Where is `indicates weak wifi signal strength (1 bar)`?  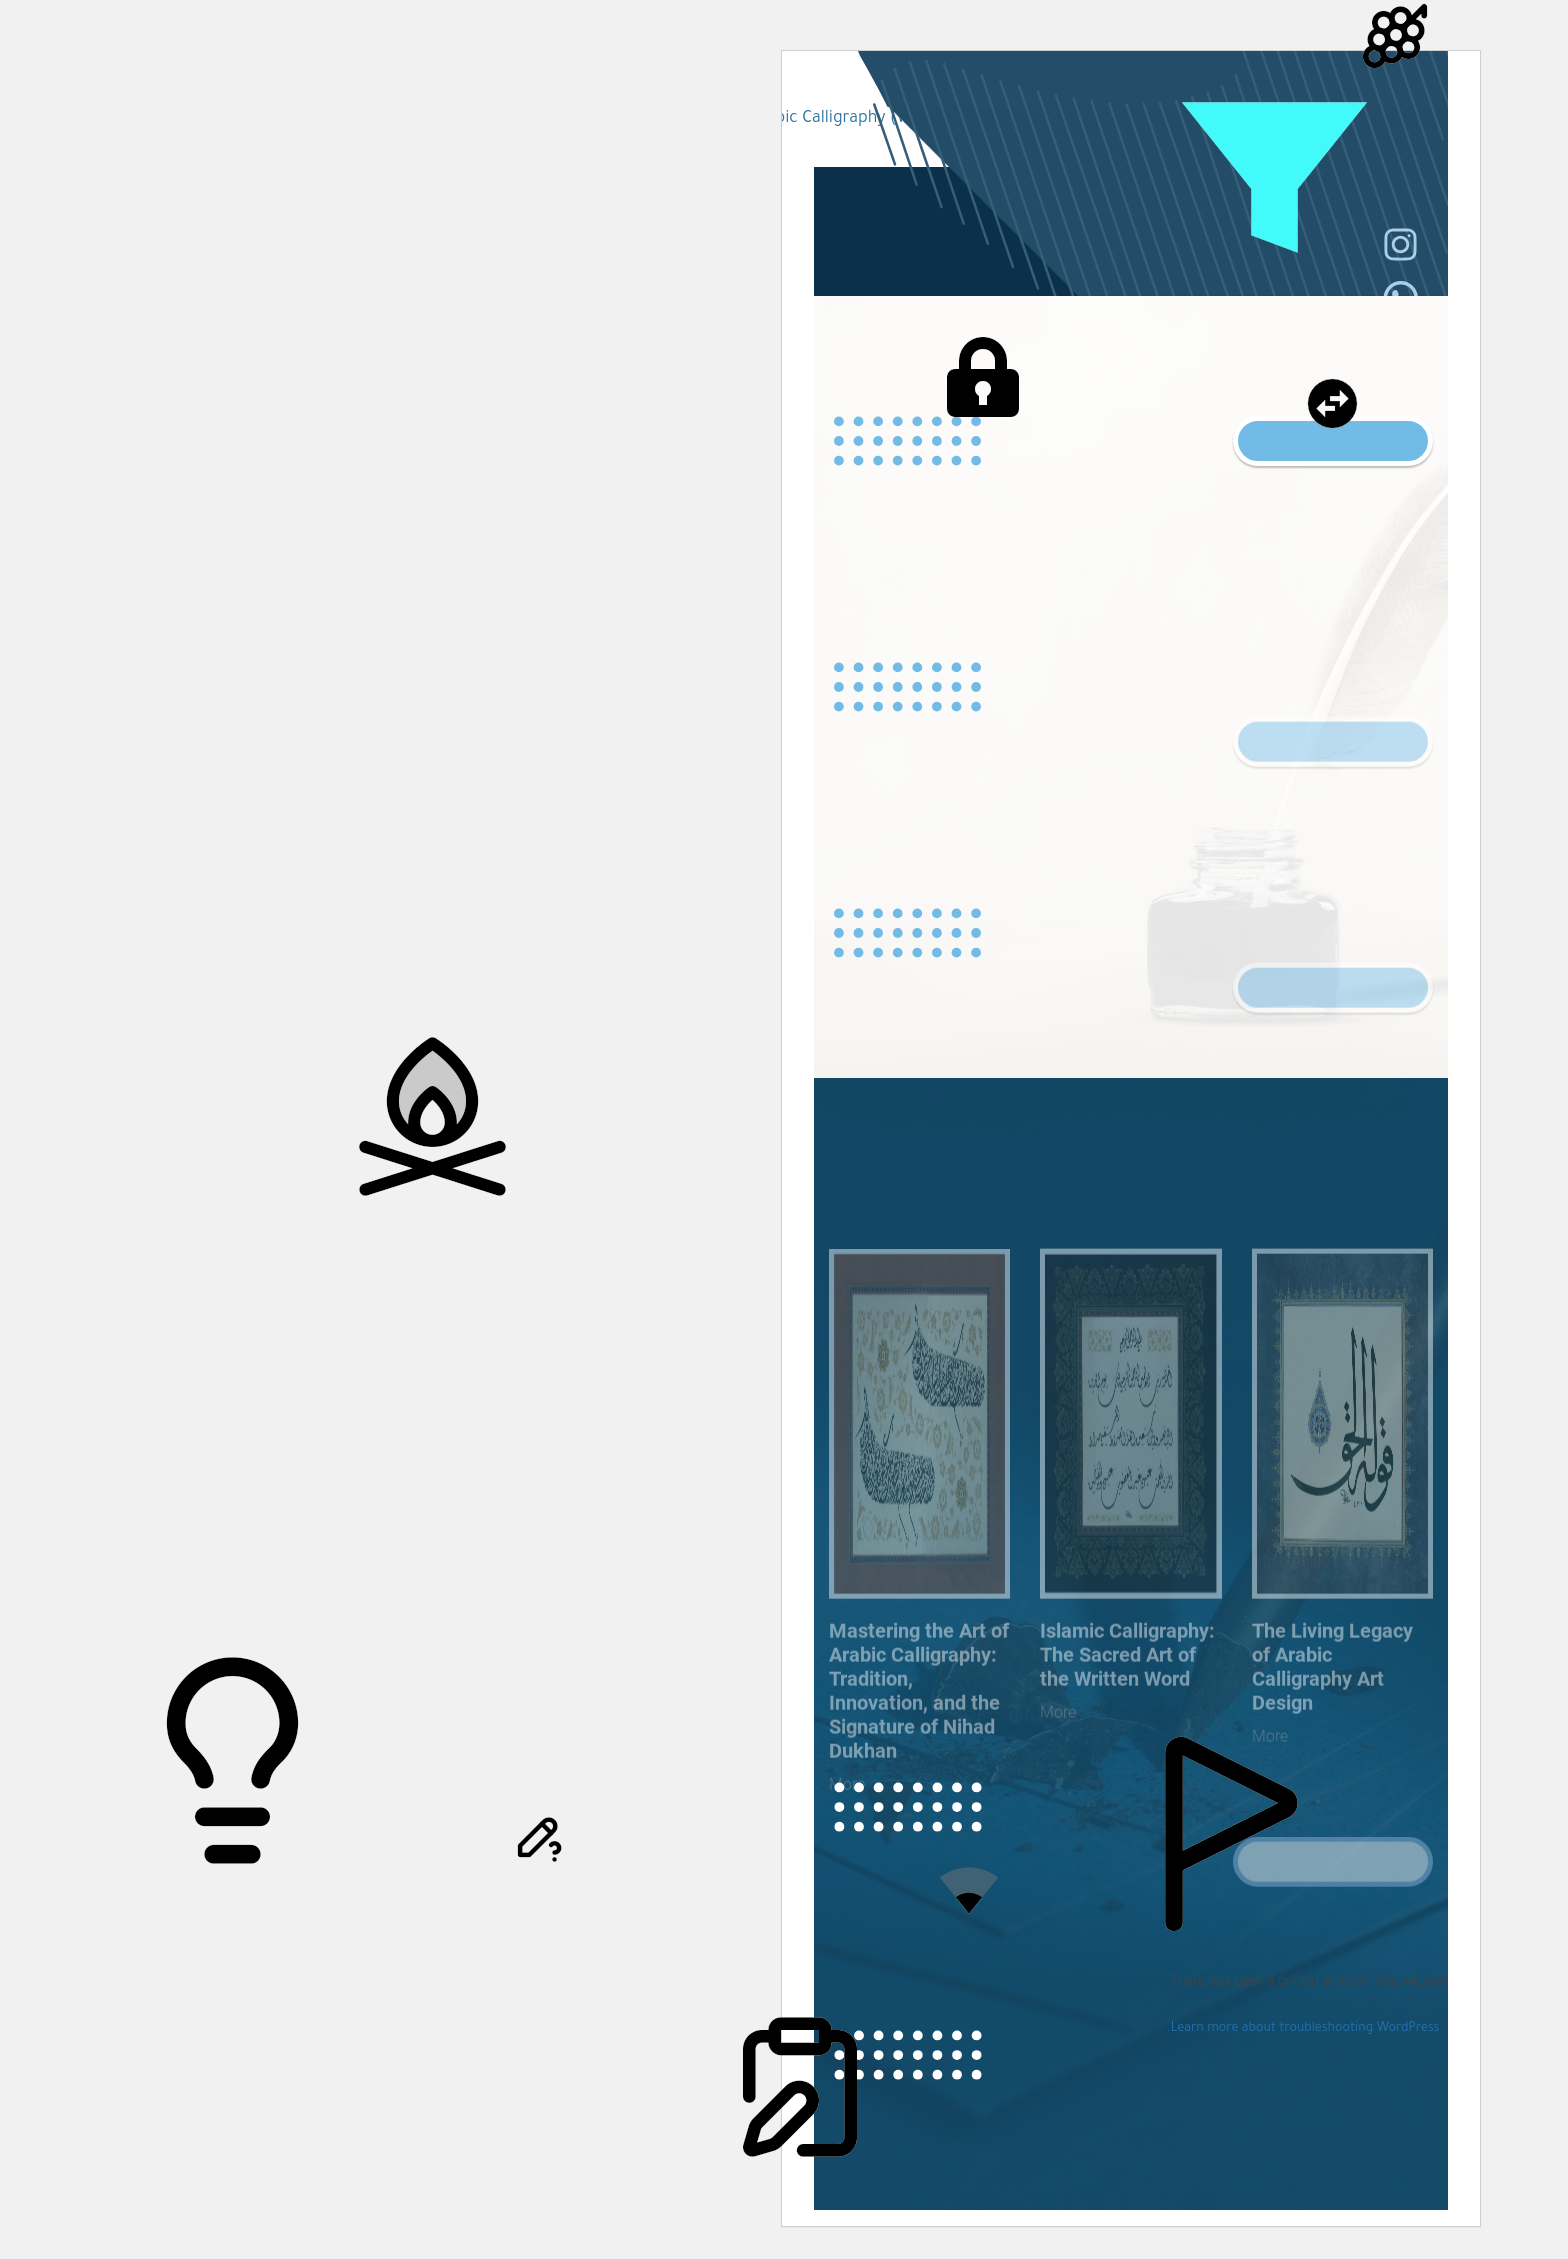 indicates weak wifi signal strength (1 bar) is located at coordinates (969, 1890).